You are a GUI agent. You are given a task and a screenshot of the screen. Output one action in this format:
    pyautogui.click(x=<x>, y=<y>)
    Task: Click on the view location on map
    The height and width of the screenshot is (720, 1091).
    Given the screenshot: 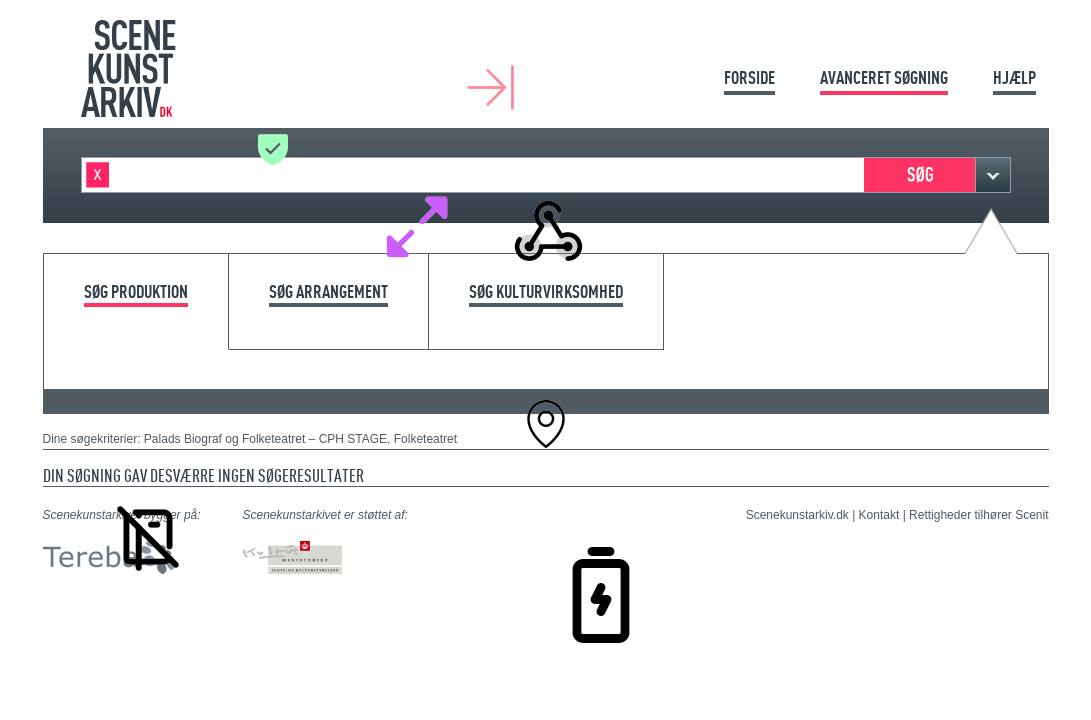 What is the action you would take?
    pyautogui.click(x=546, y=424)
    